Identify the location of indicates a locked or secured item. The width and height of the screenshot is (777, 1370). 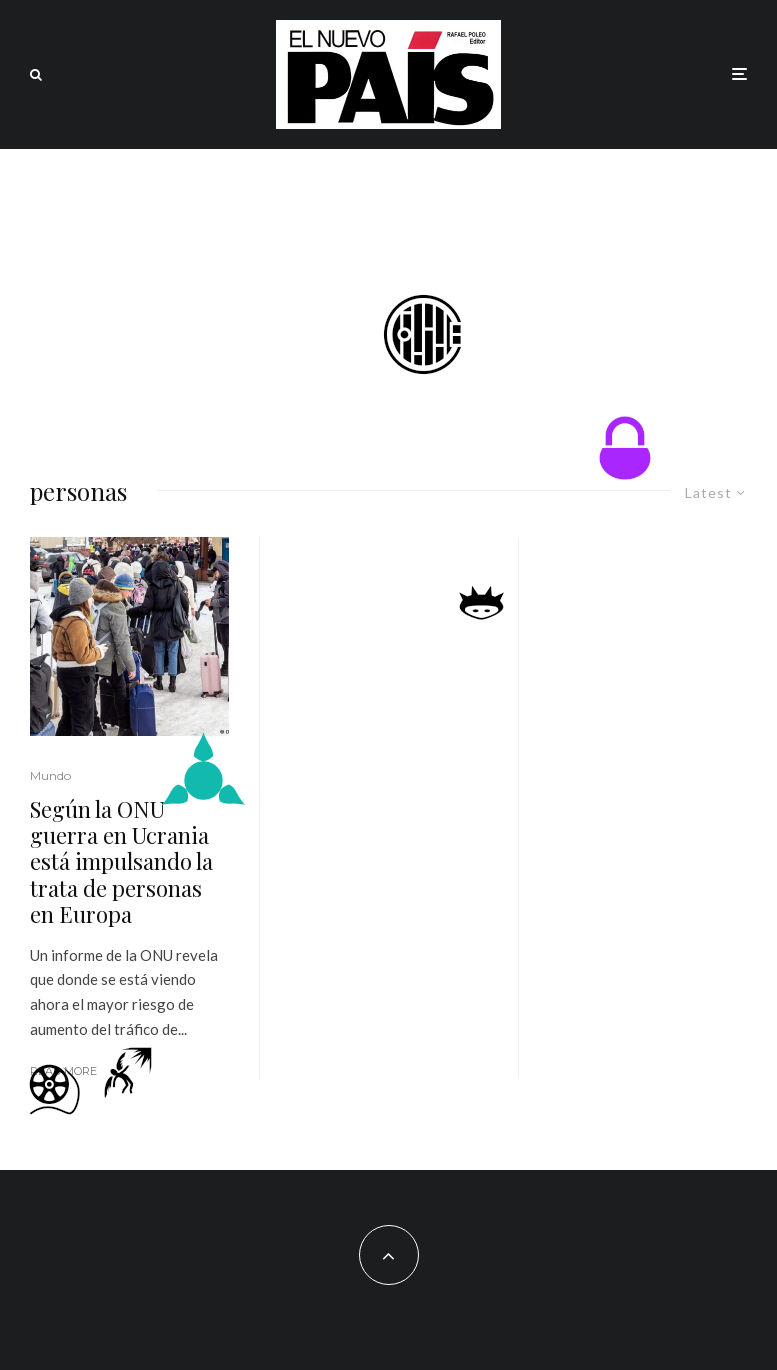
(625, 448).